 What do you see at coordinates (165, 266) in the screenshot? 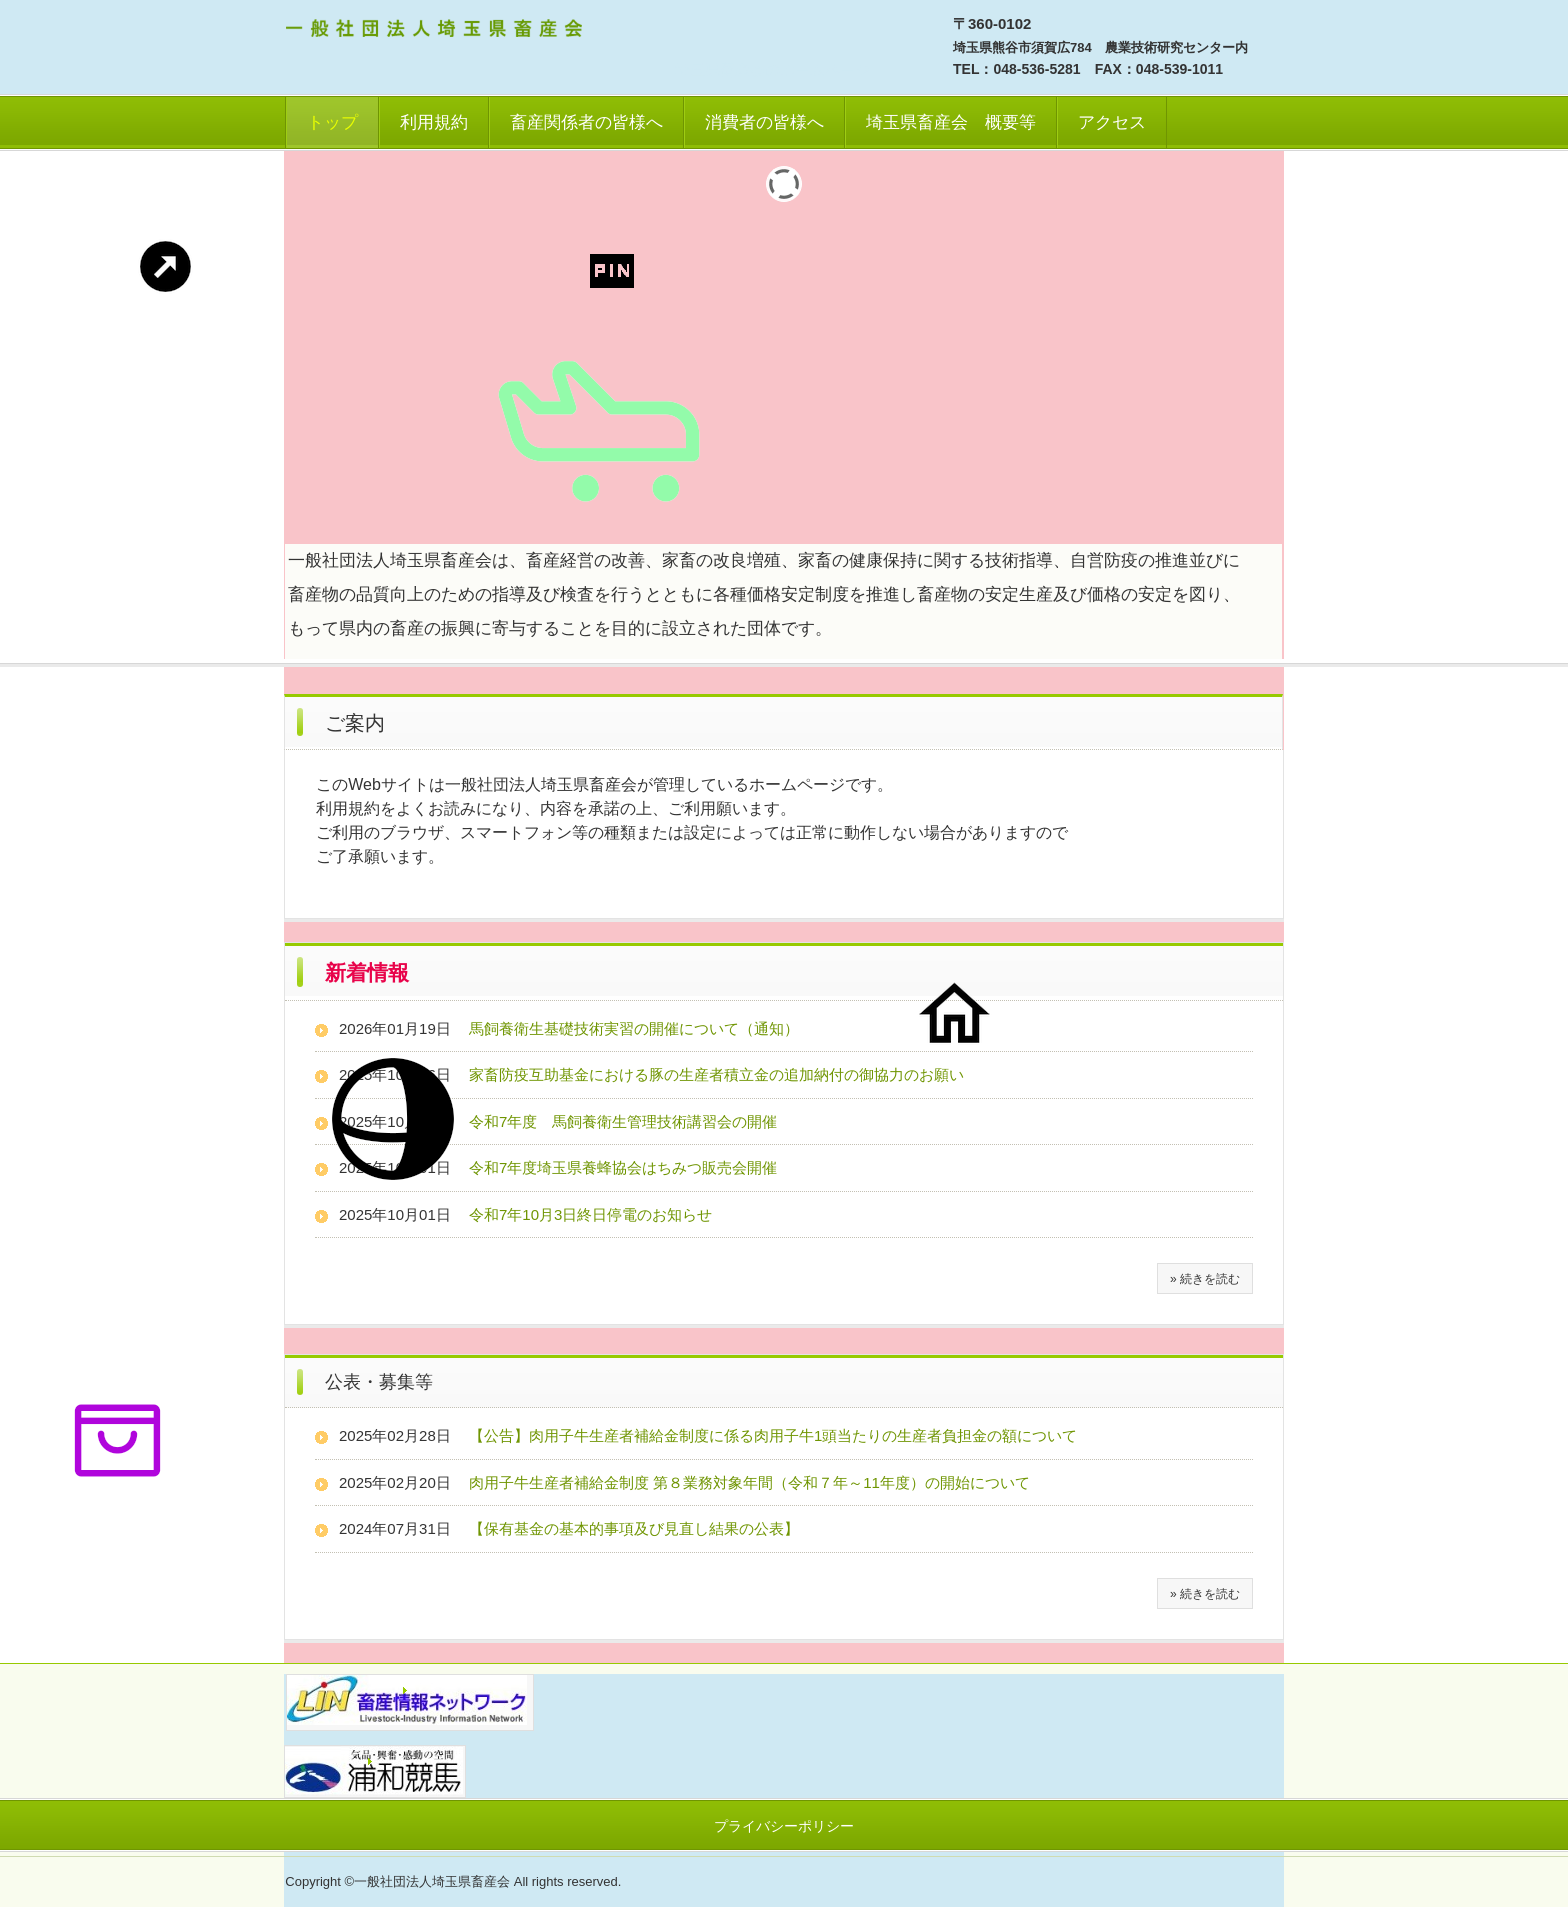
I see `open link in new tab or window` at bounding box center [165, 266].